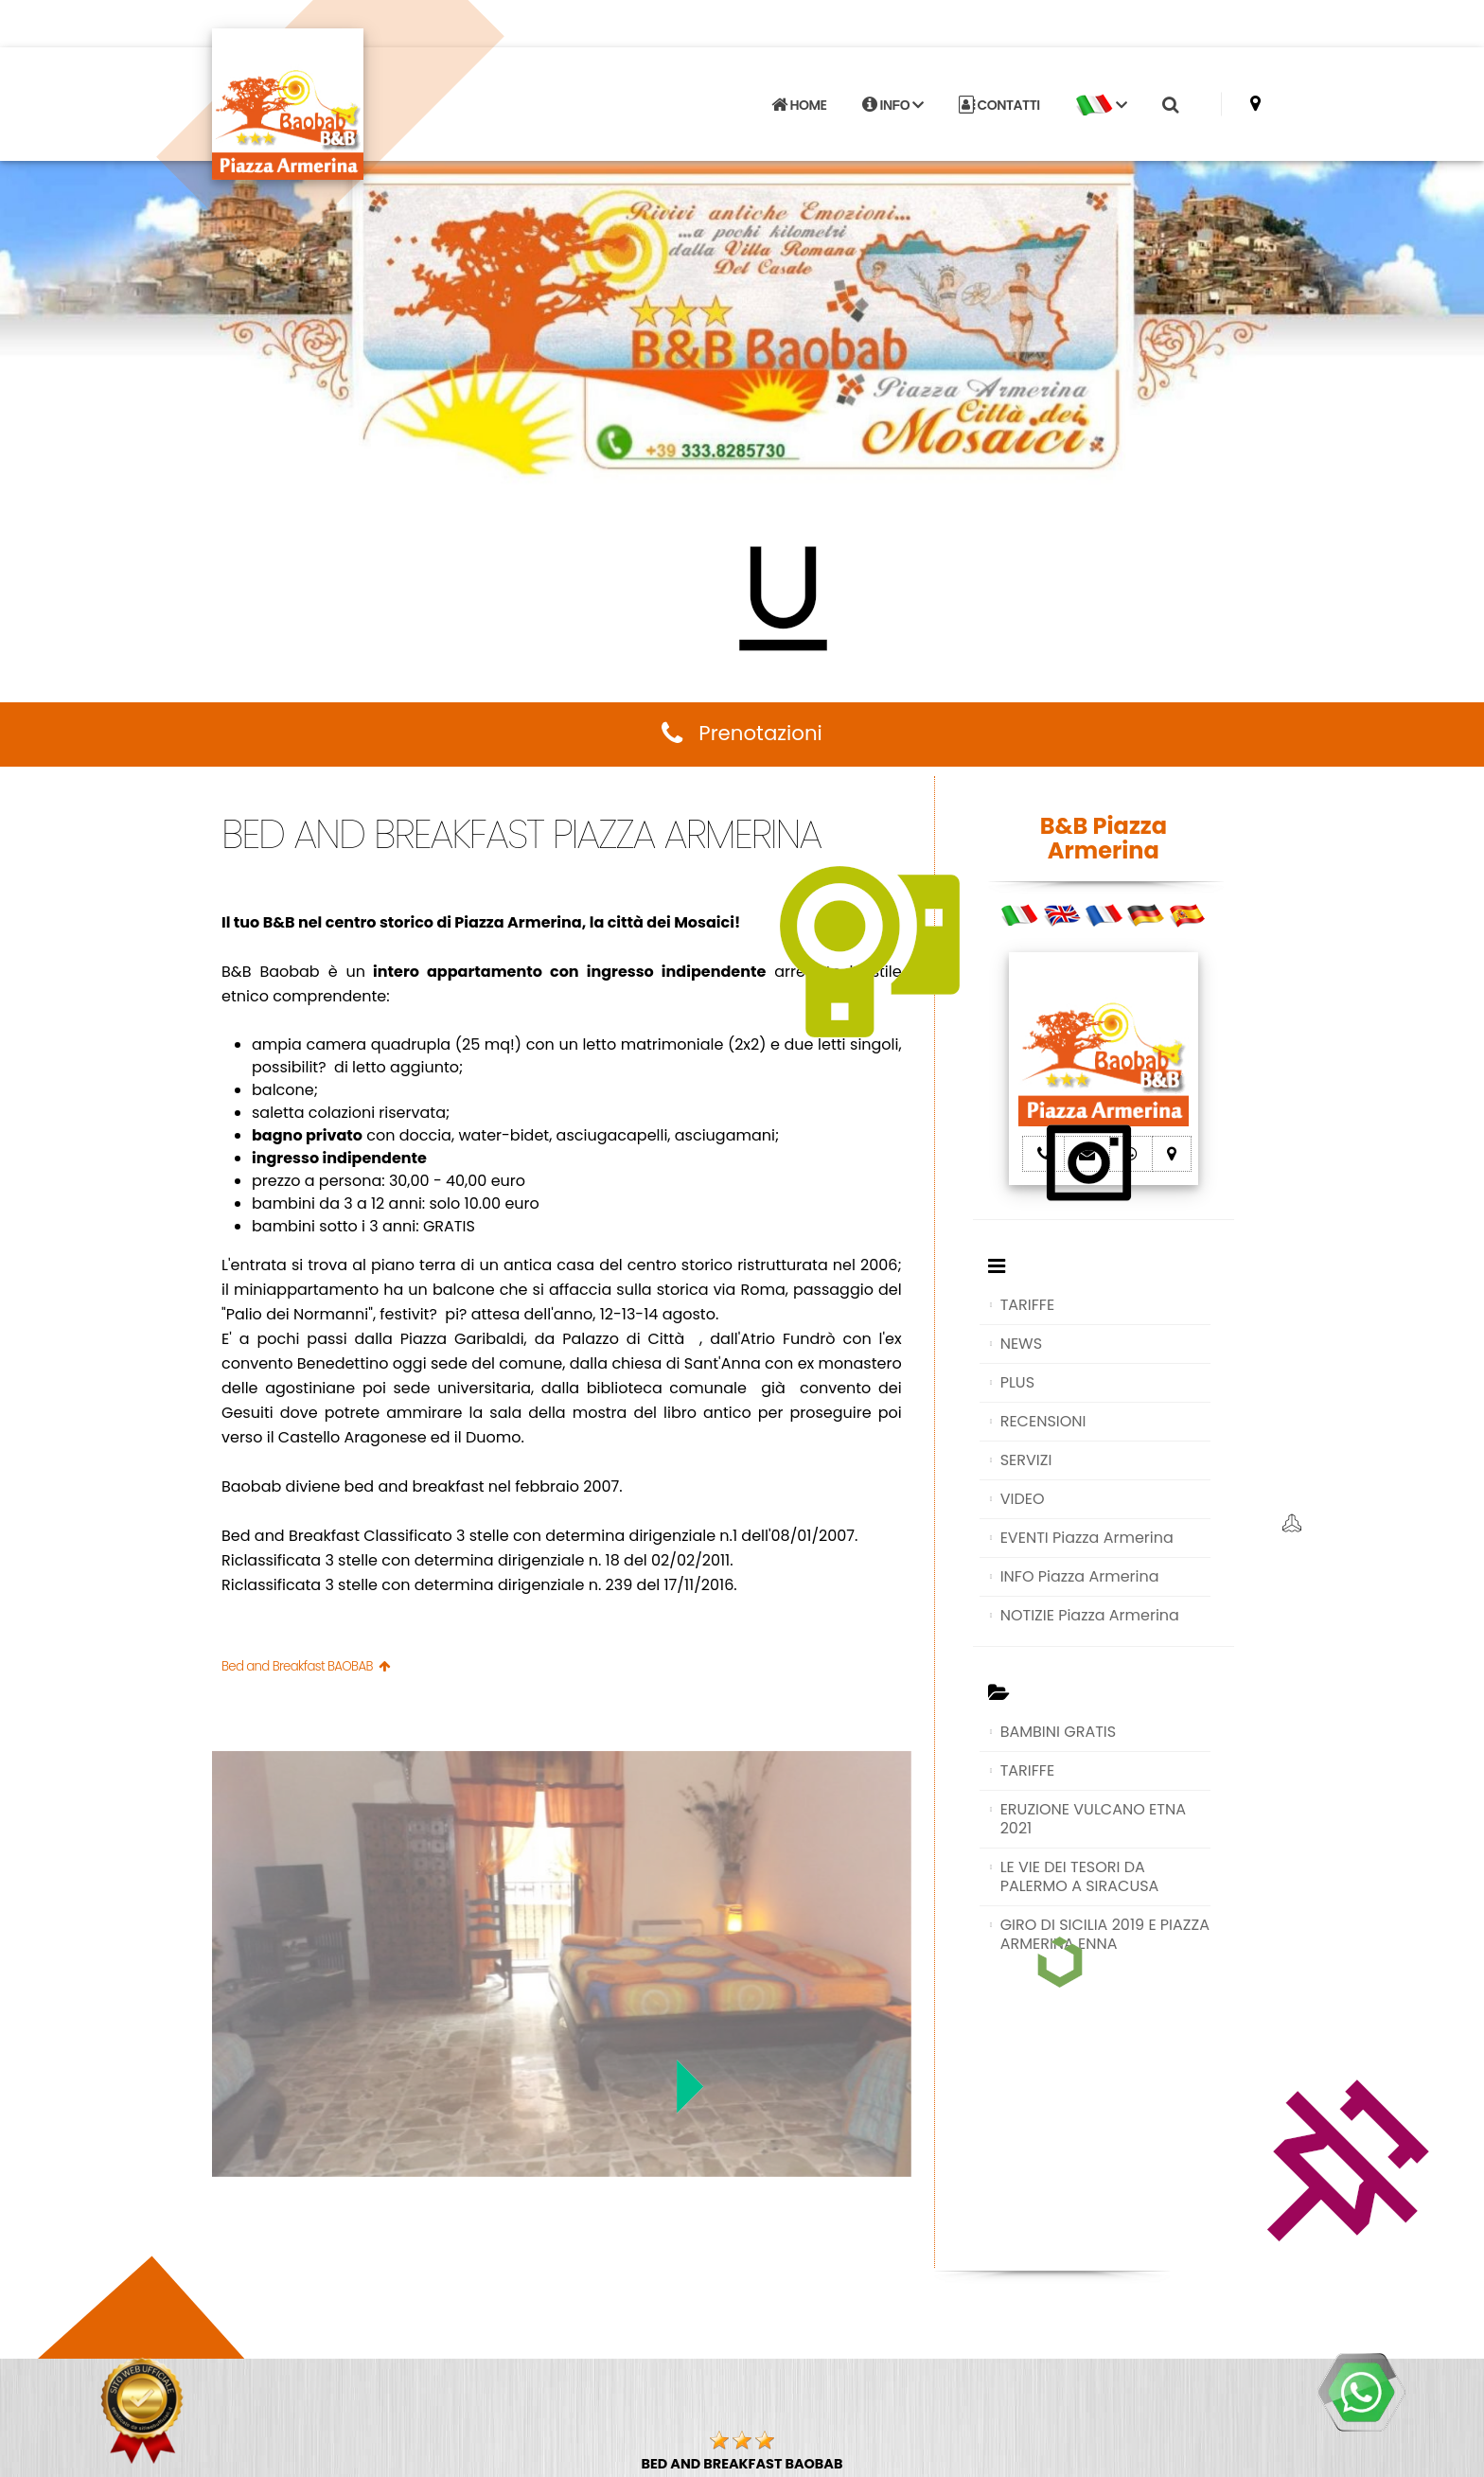  I want to click on open frontify brand management platform, so click(1292, 1523).